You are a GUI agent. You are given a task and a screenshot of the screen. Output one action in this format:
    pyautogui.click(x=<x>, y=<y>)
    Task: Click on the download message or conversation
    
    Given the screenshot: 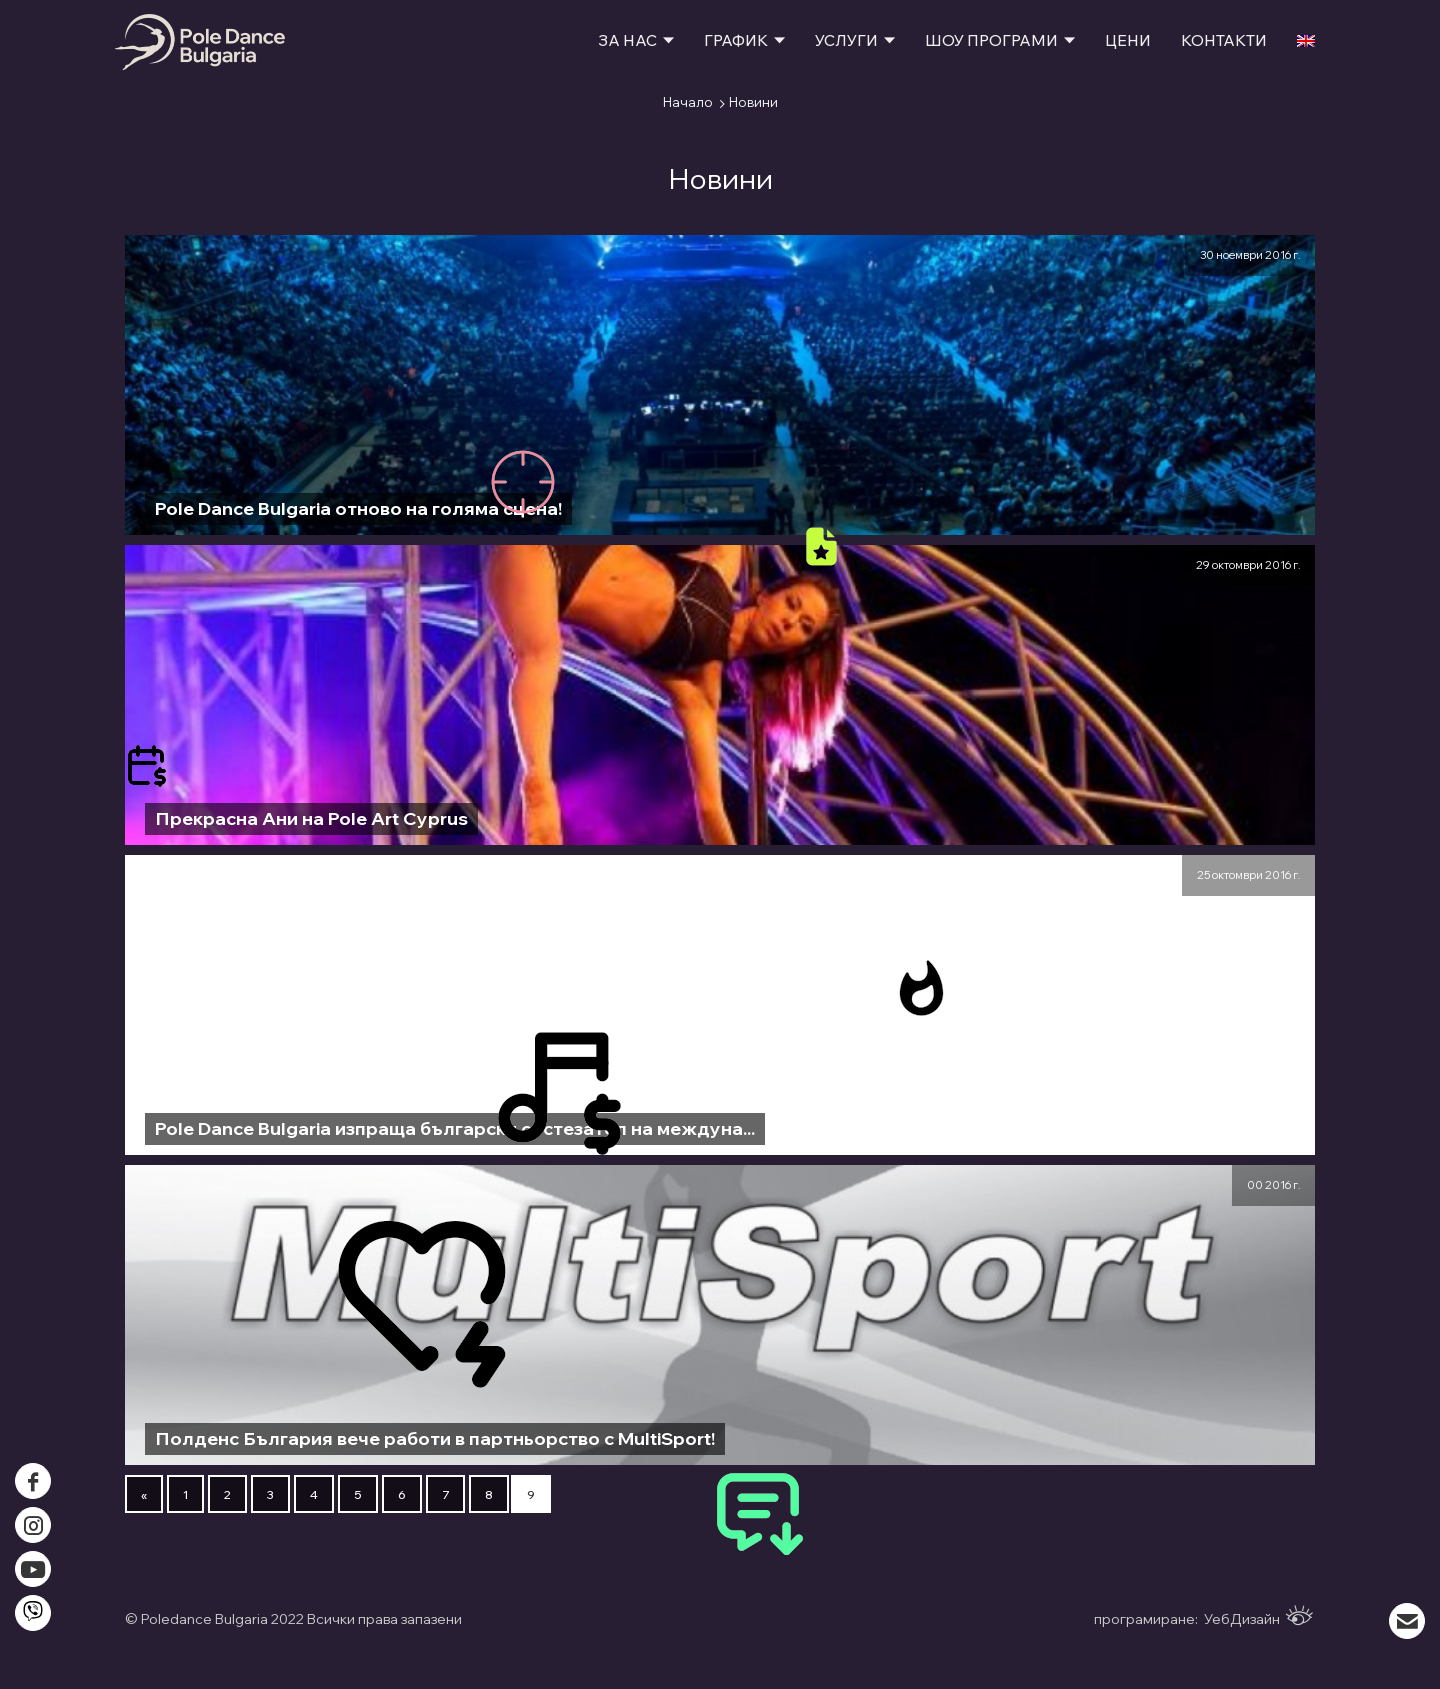 What is the action you would take?
    pyautogui.click(x=758, y=1510)
    